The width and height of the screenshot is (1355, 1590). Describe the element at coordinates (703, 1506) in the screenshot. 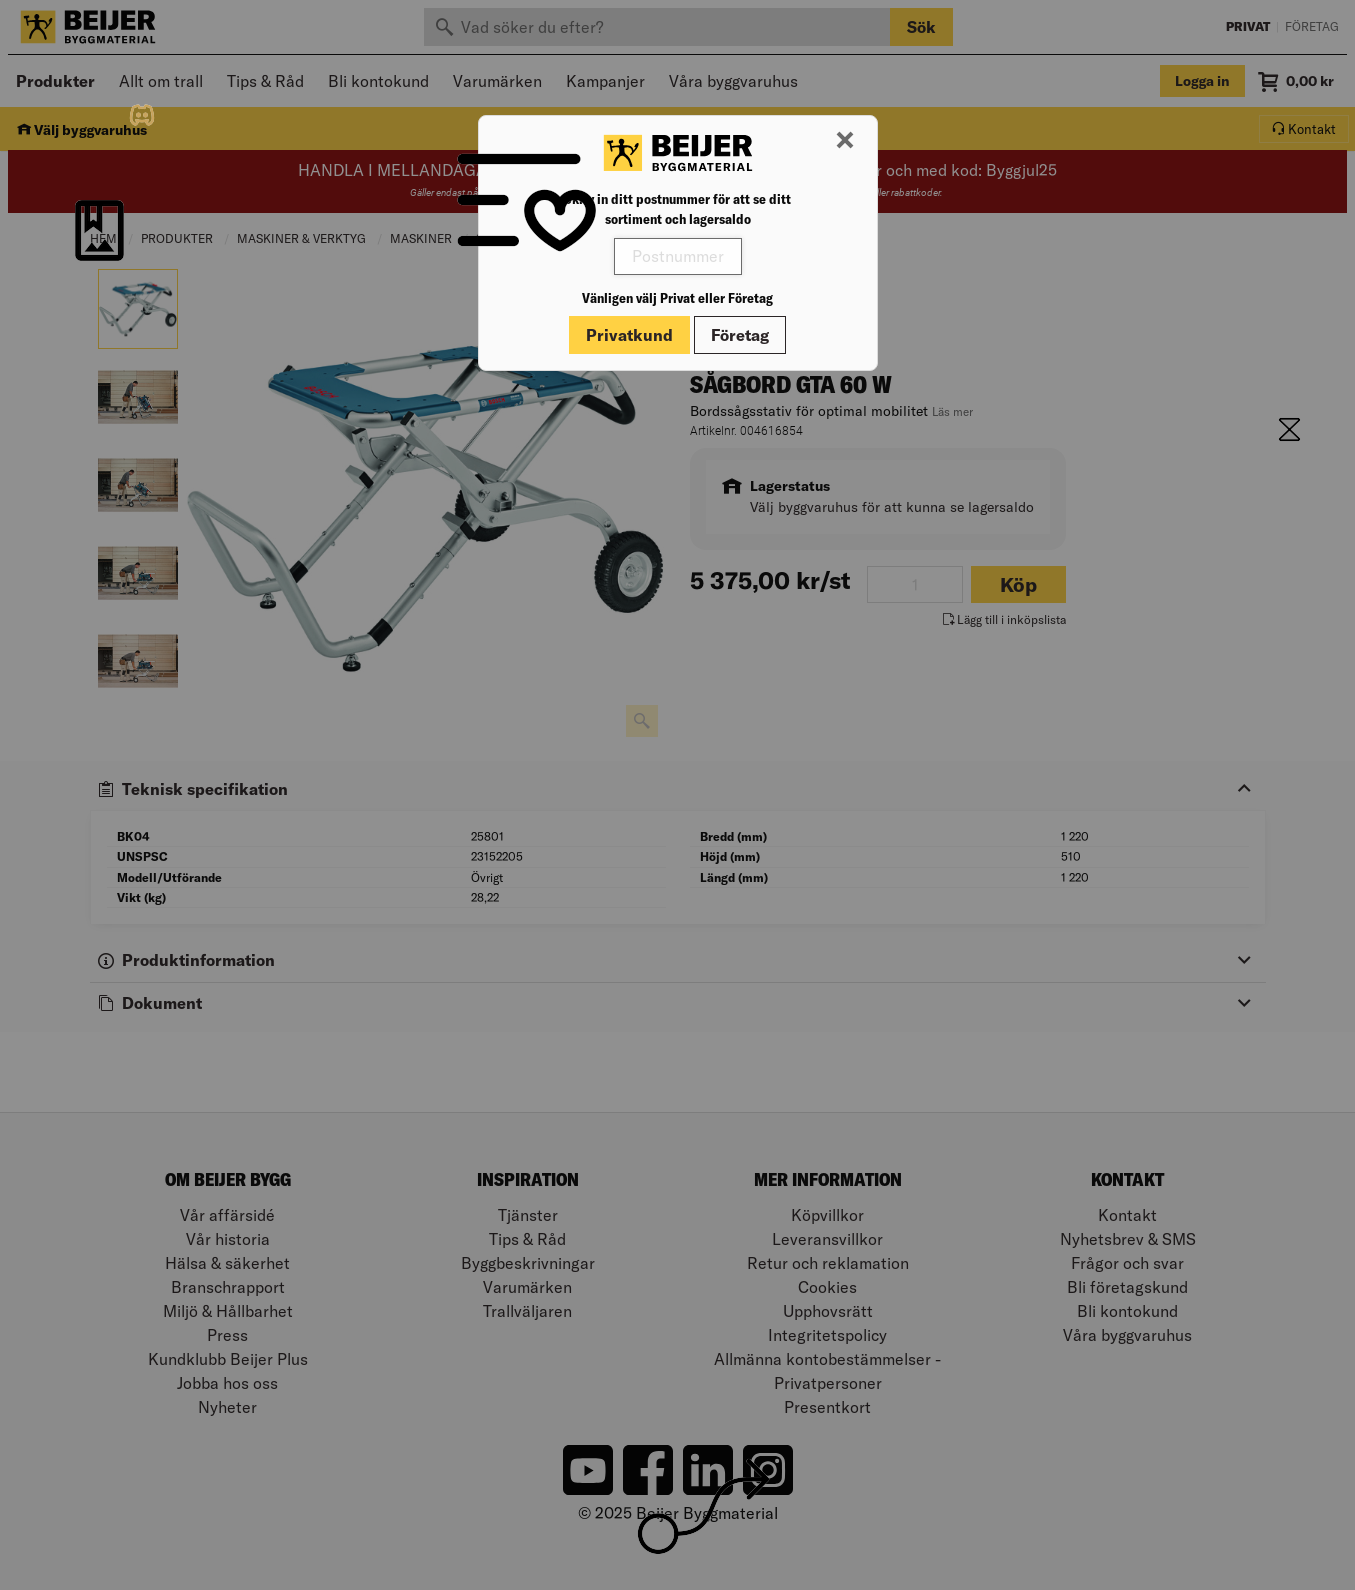

I see `indicates a workflow or process flow direction` at that location.